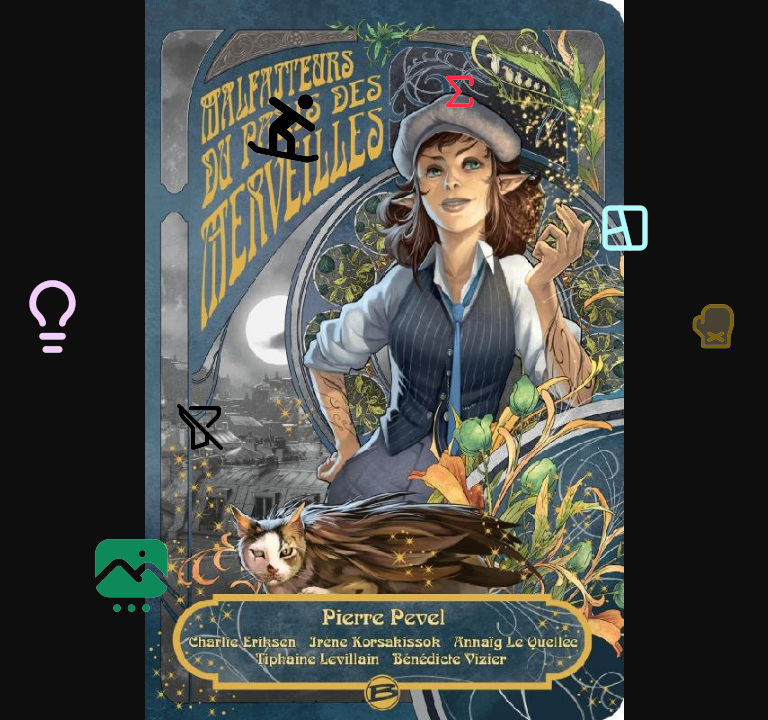  What do you see at coordinates (286, 127) in the screenshot?
I see `access snowboarding or winter sports content` at bounding box center [286, 127].